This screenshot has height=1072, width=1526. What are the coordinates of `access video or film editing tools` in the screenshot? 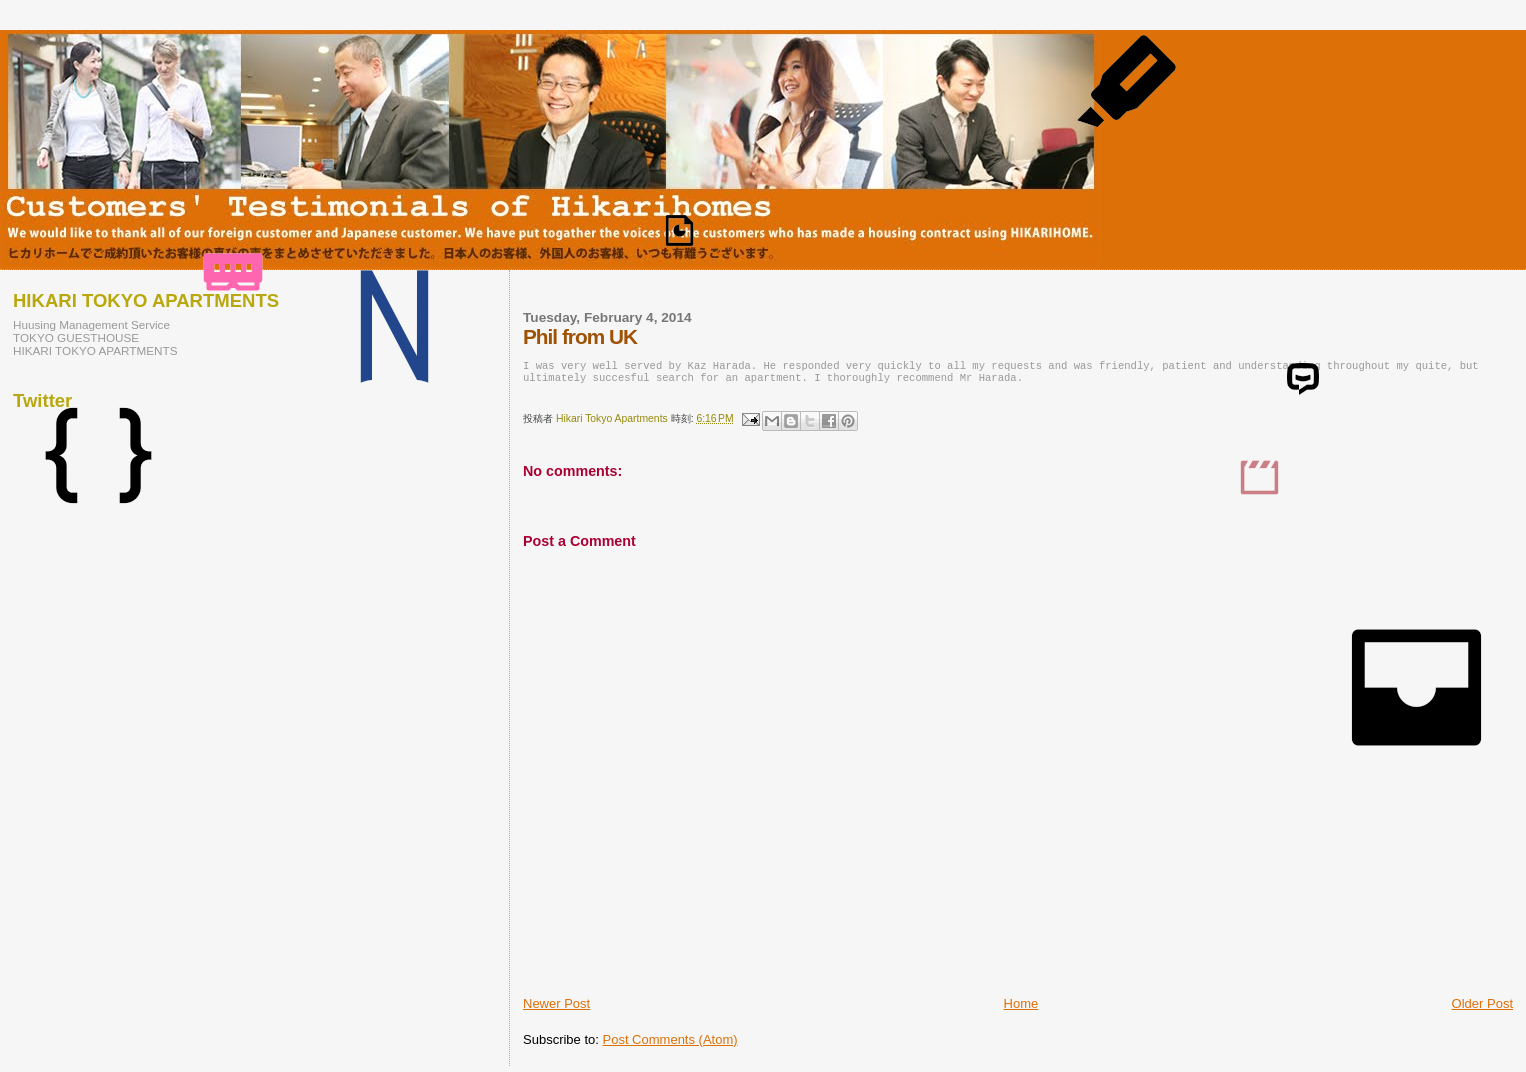 It's located at (1259, 477).